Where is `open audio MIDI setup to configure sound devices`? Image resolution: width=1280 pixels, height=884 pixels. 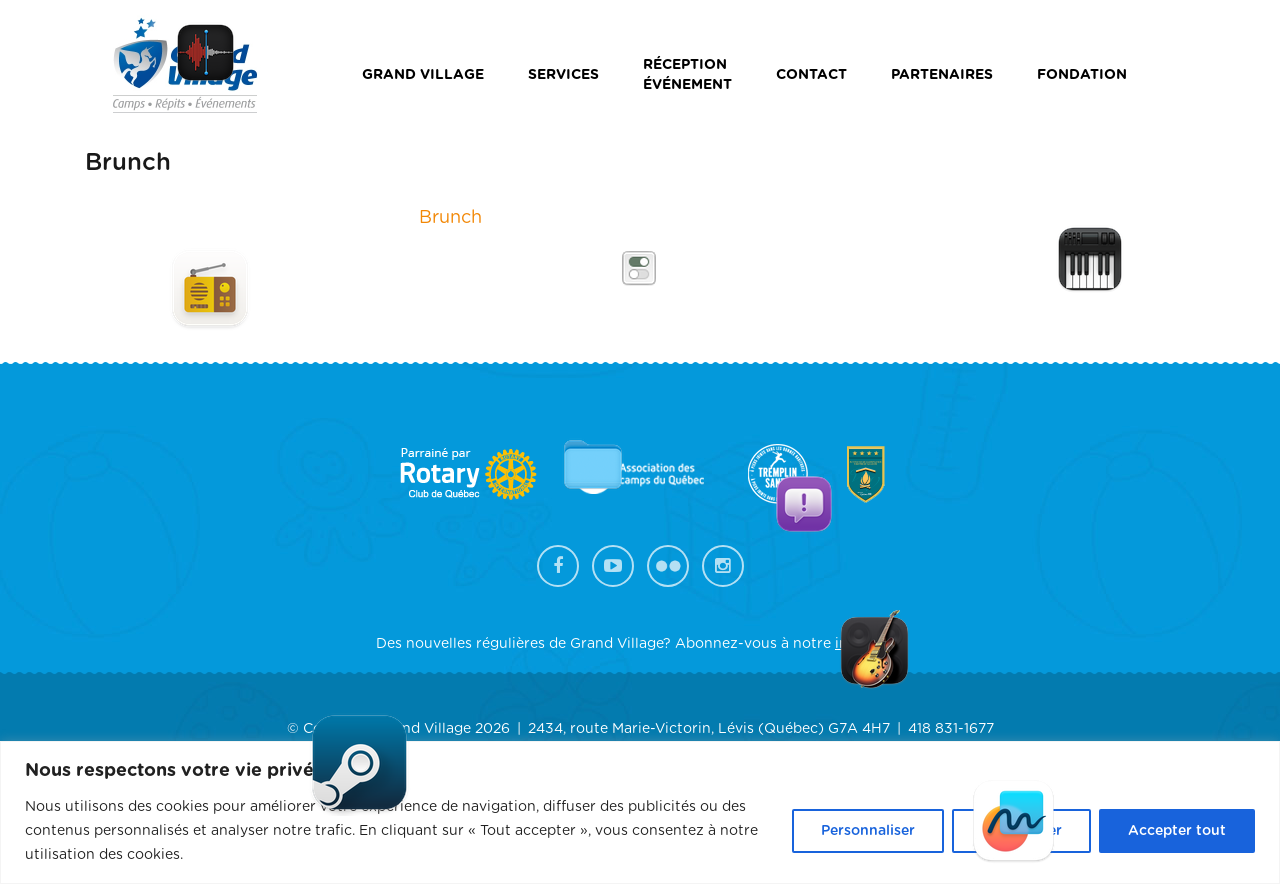
open audio MIDI setup to configure sound devices is located at coordinates (1090, 259).